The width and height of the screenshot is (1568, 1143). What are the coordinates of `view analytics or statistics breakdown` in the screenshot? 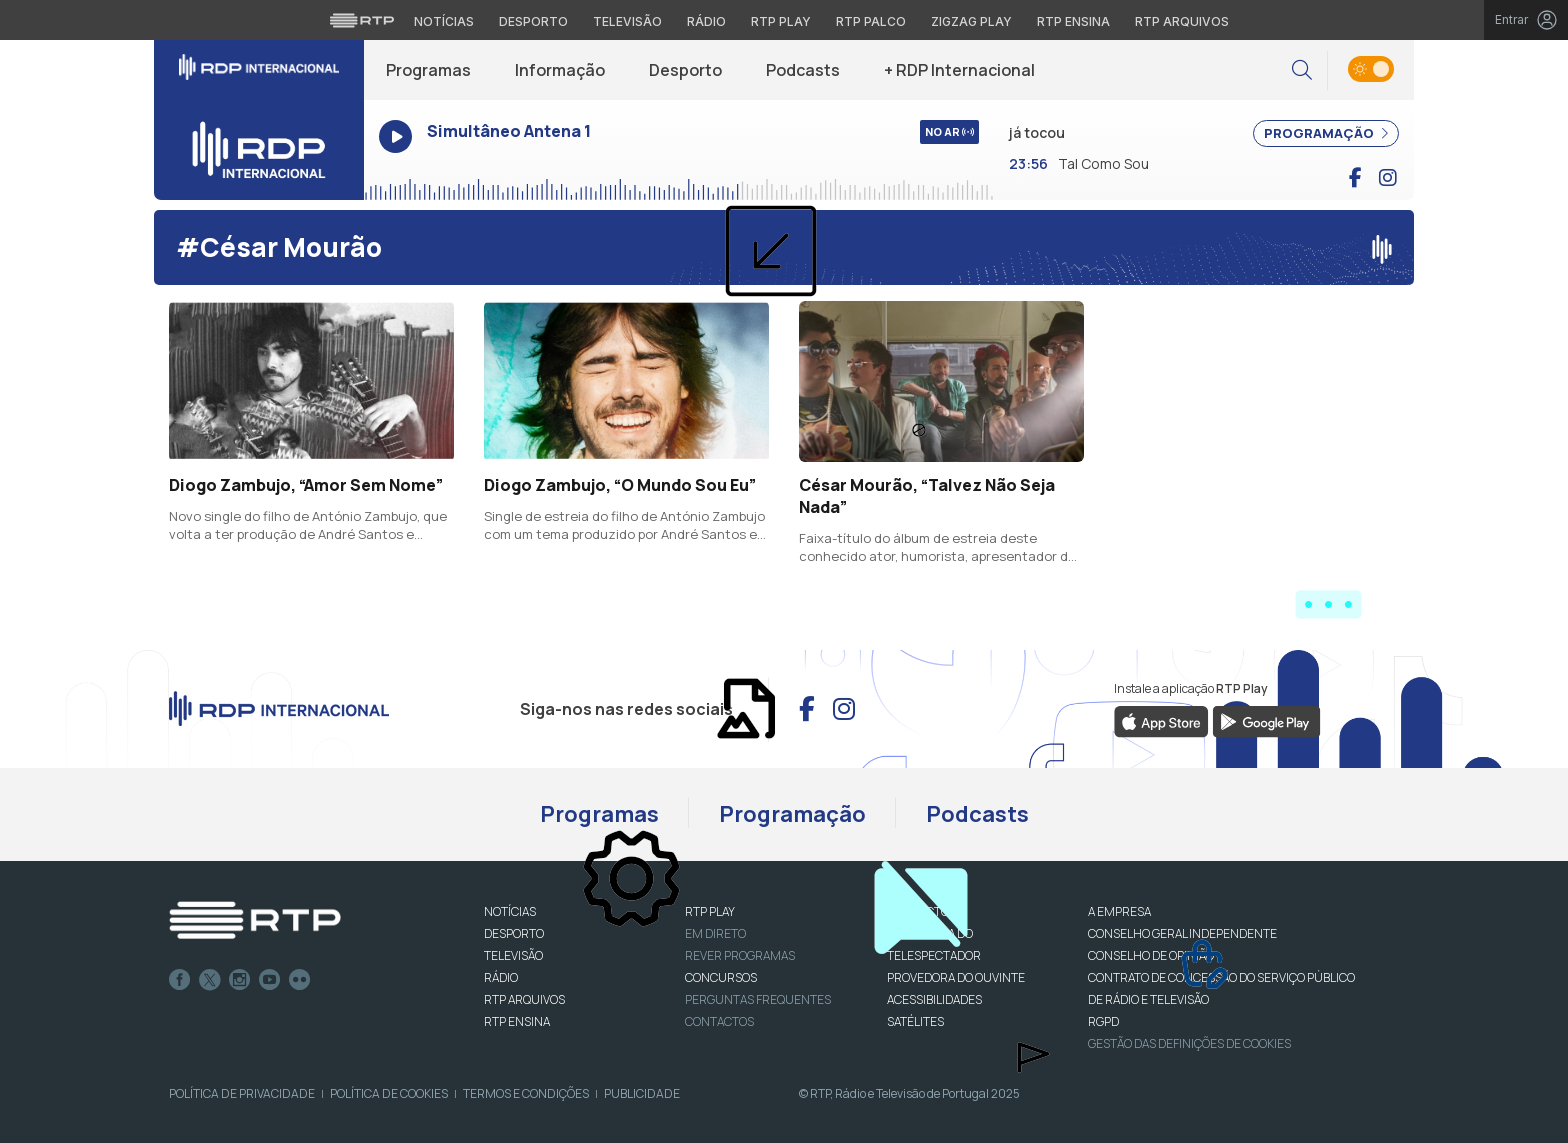 It's located at (919, 430).